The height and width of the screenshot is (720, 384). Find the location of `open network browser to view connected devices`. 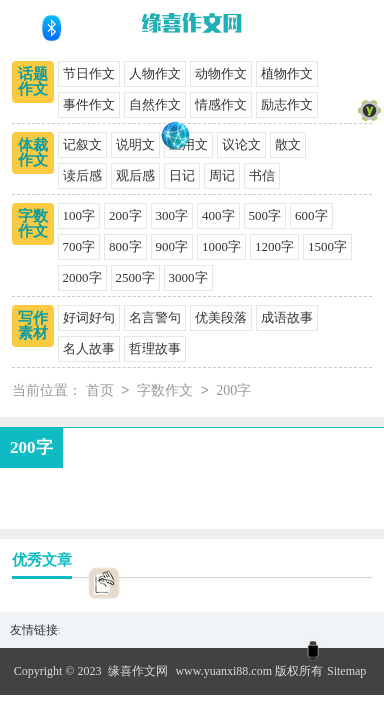

open network browser to view connected devices is located at coordinates (175, 135).